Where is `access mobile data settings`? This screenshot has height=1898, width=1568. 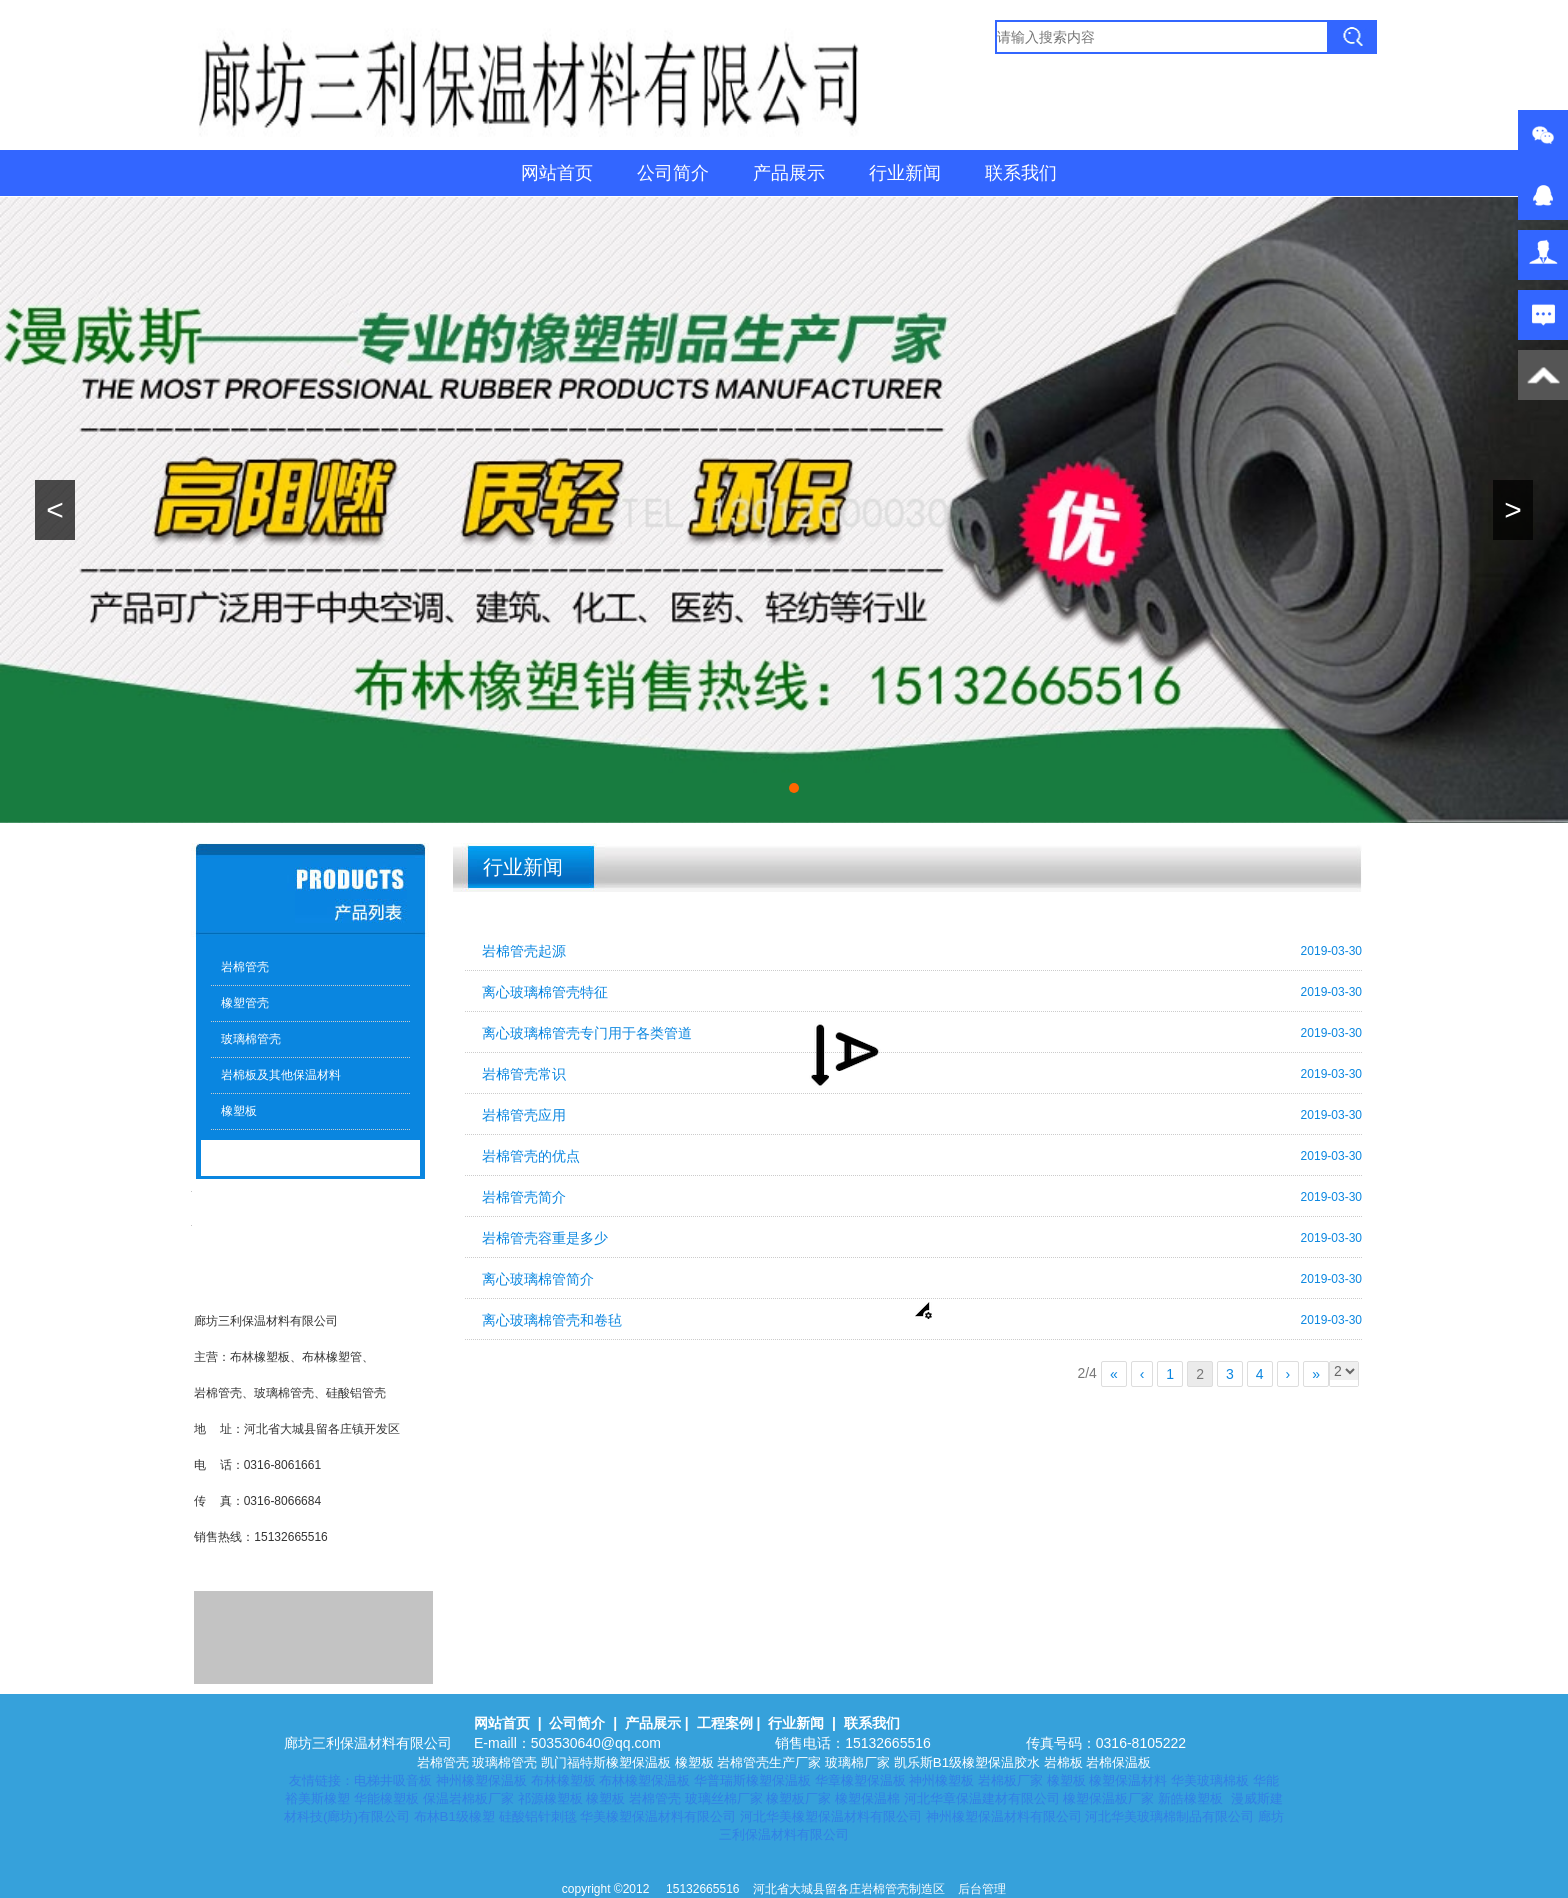
access mobile data settings is located at coordinates (923, 1310).